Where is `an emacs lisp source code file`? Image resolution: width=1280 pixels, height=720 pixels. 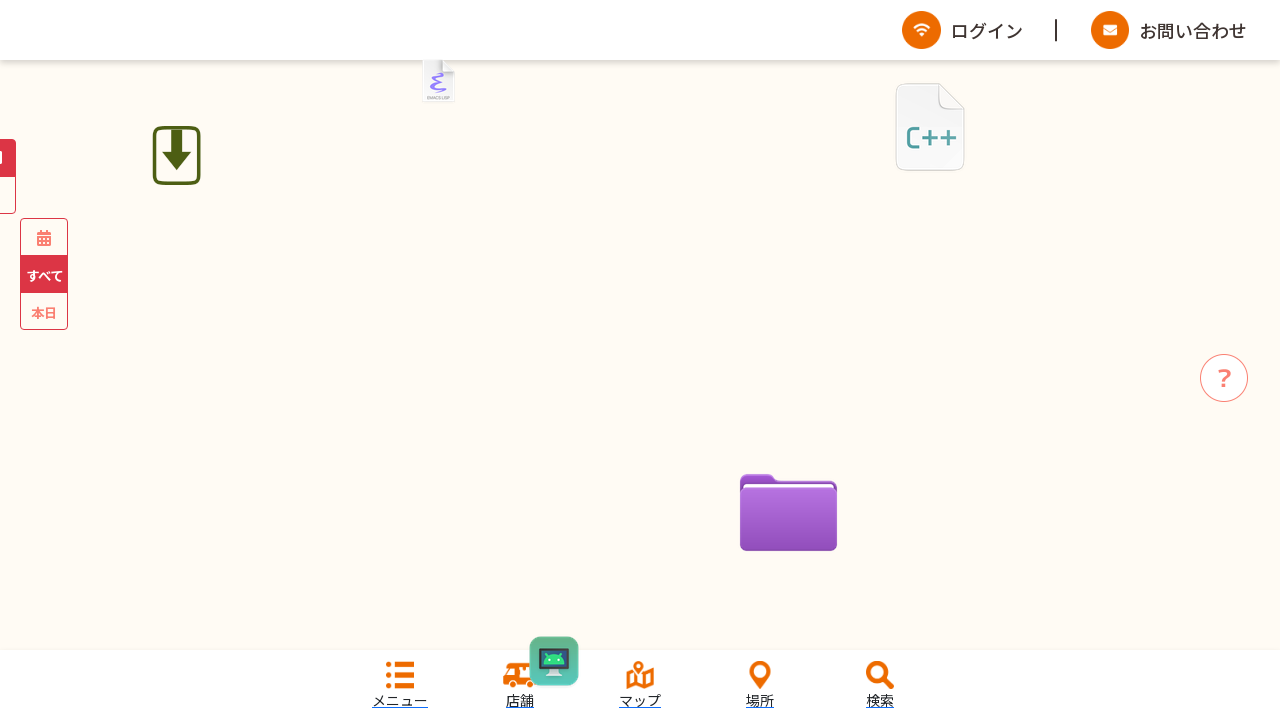
an emacs lisp source code file is located at coordinates (438, 81).